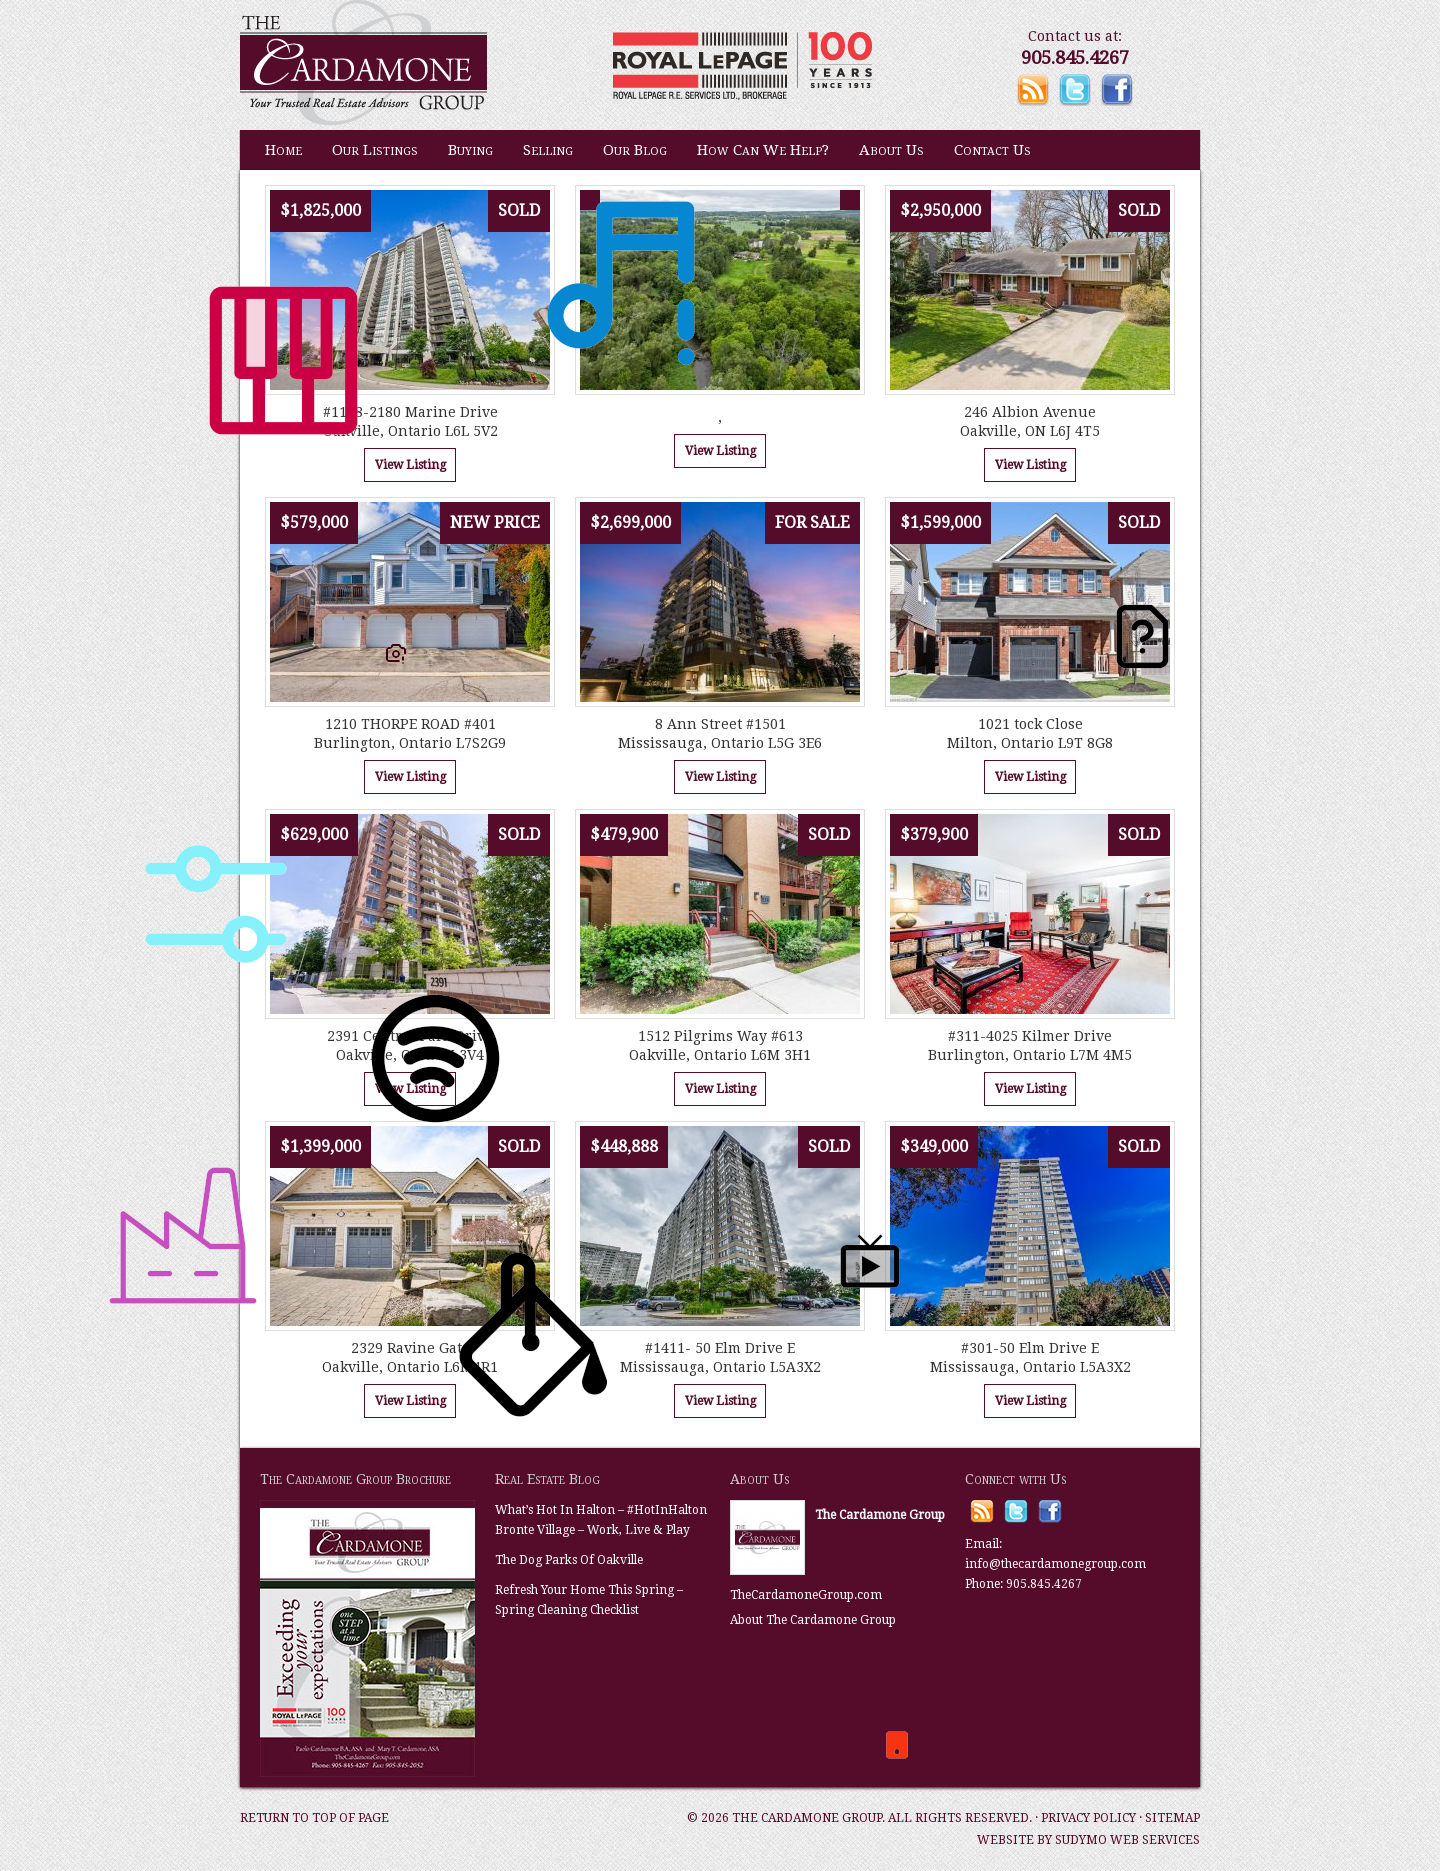  What do you see at coordinates (283, 360) in the screenshot?
I see `open music or piano app` at bounding box center [283, 360].